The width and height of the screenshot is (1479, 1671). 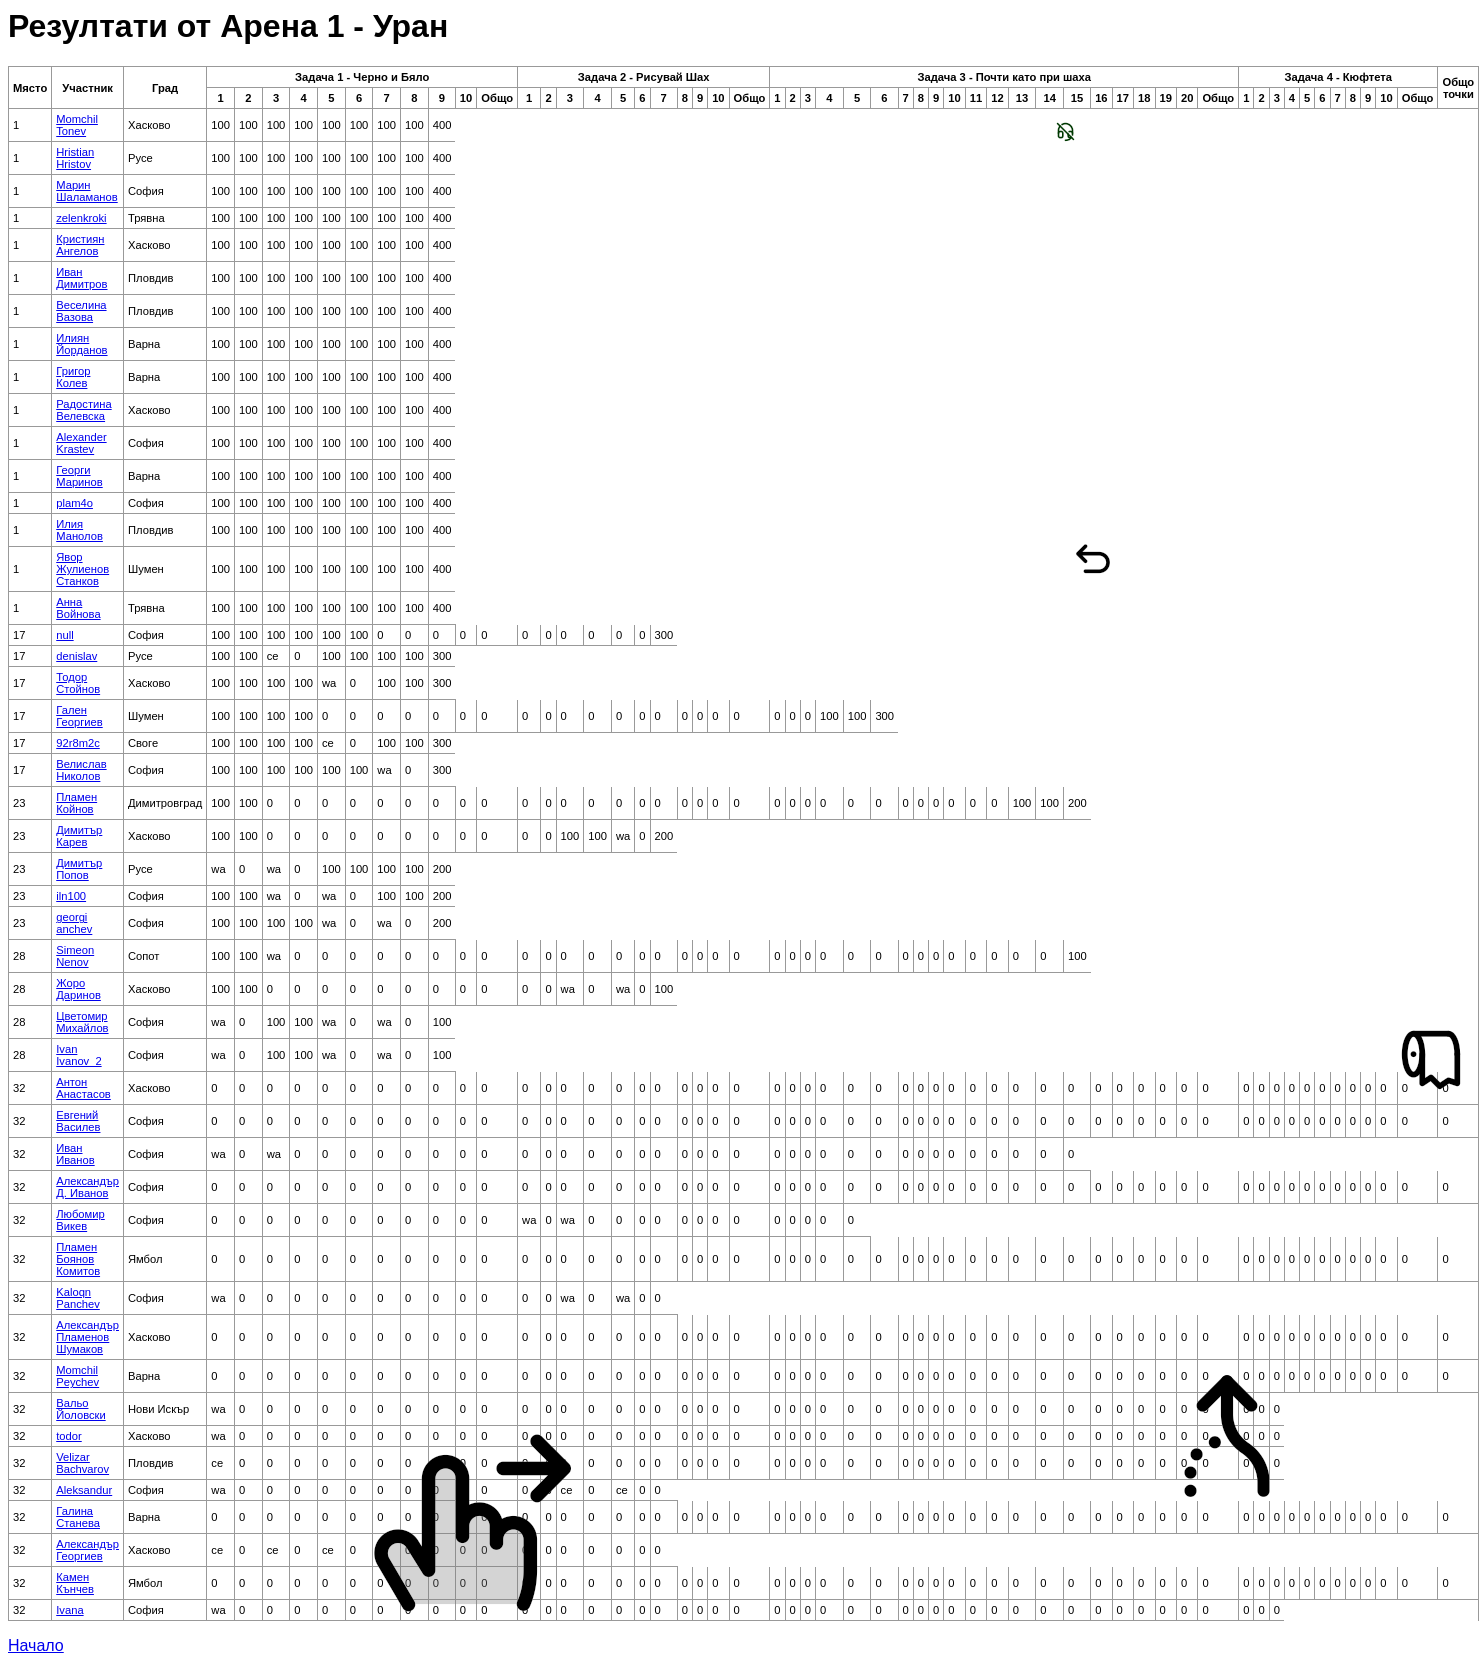 I want to click on merge content from right side, so click(x=1227, y=1436).